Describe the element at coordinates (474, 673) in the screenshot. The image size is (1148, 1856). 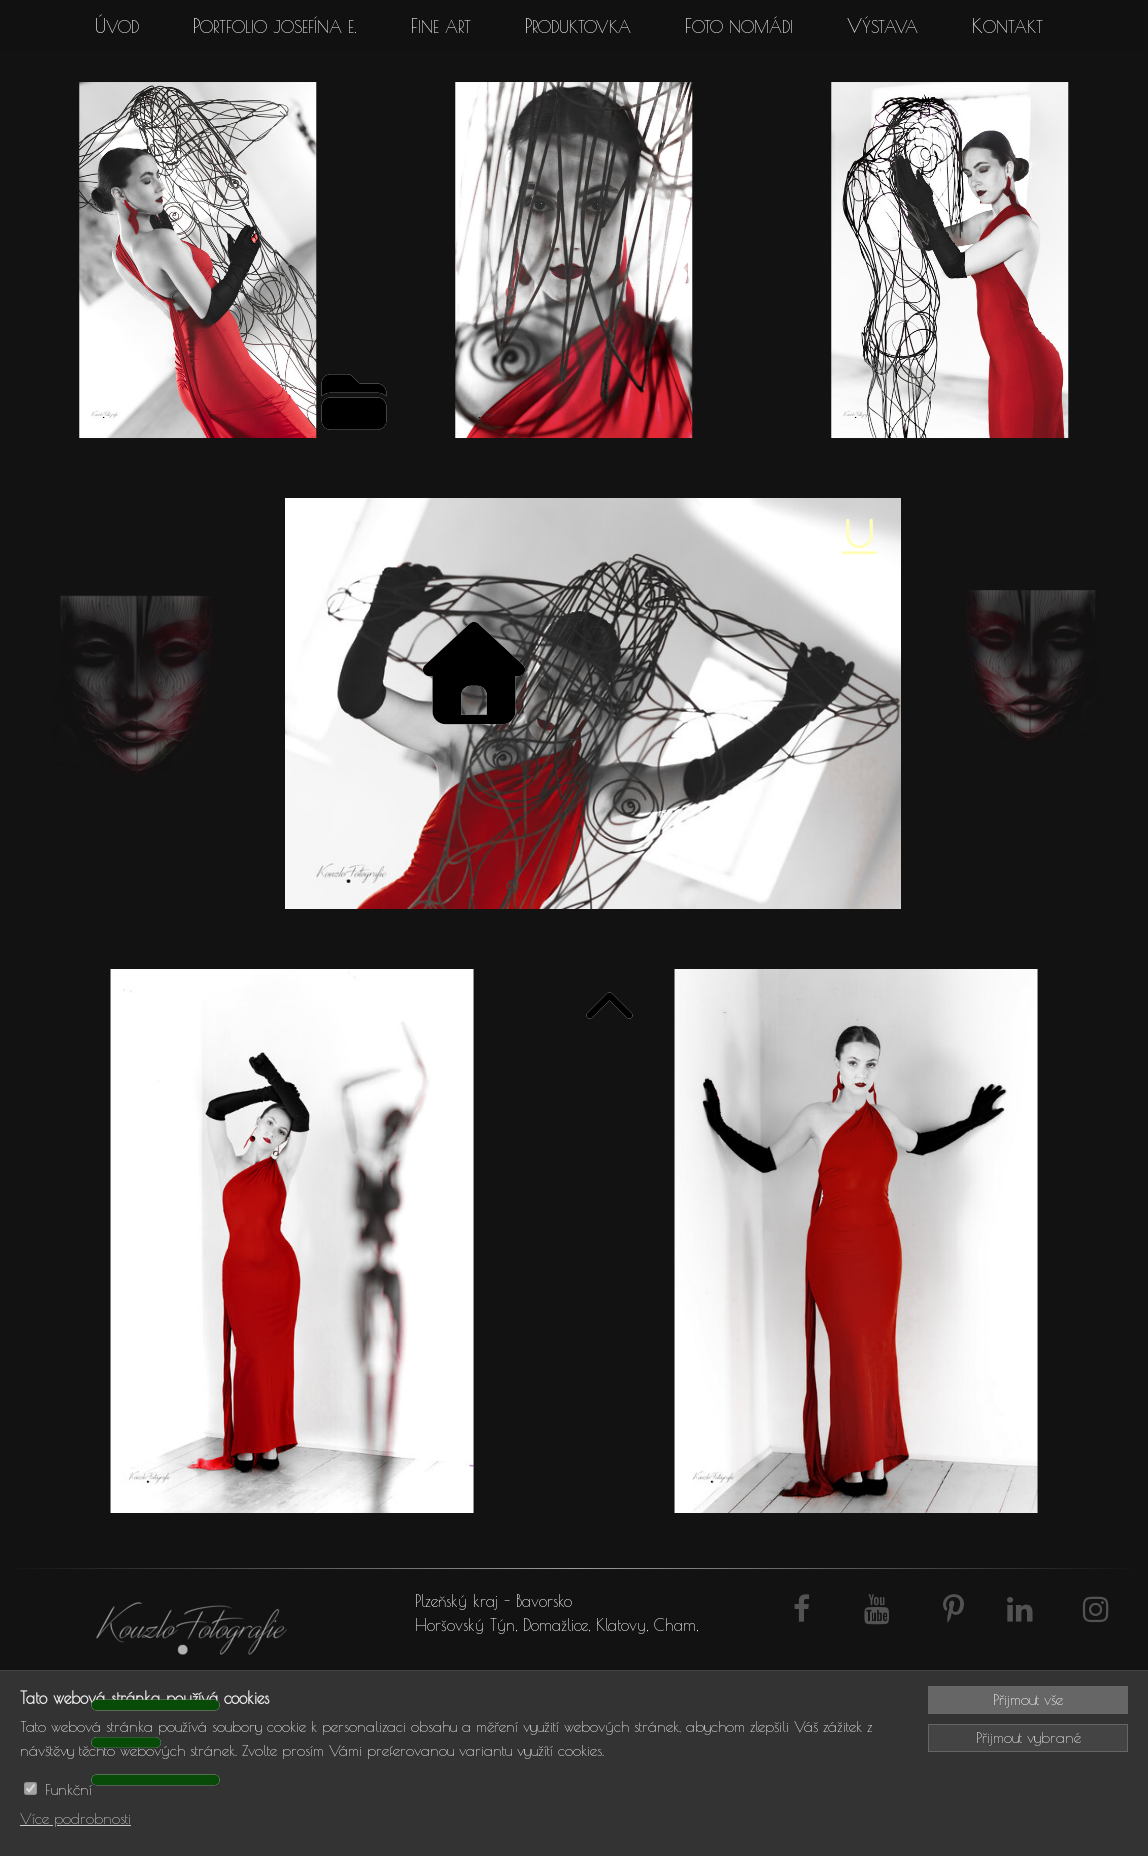
I see `navigate to home screen` at that location.